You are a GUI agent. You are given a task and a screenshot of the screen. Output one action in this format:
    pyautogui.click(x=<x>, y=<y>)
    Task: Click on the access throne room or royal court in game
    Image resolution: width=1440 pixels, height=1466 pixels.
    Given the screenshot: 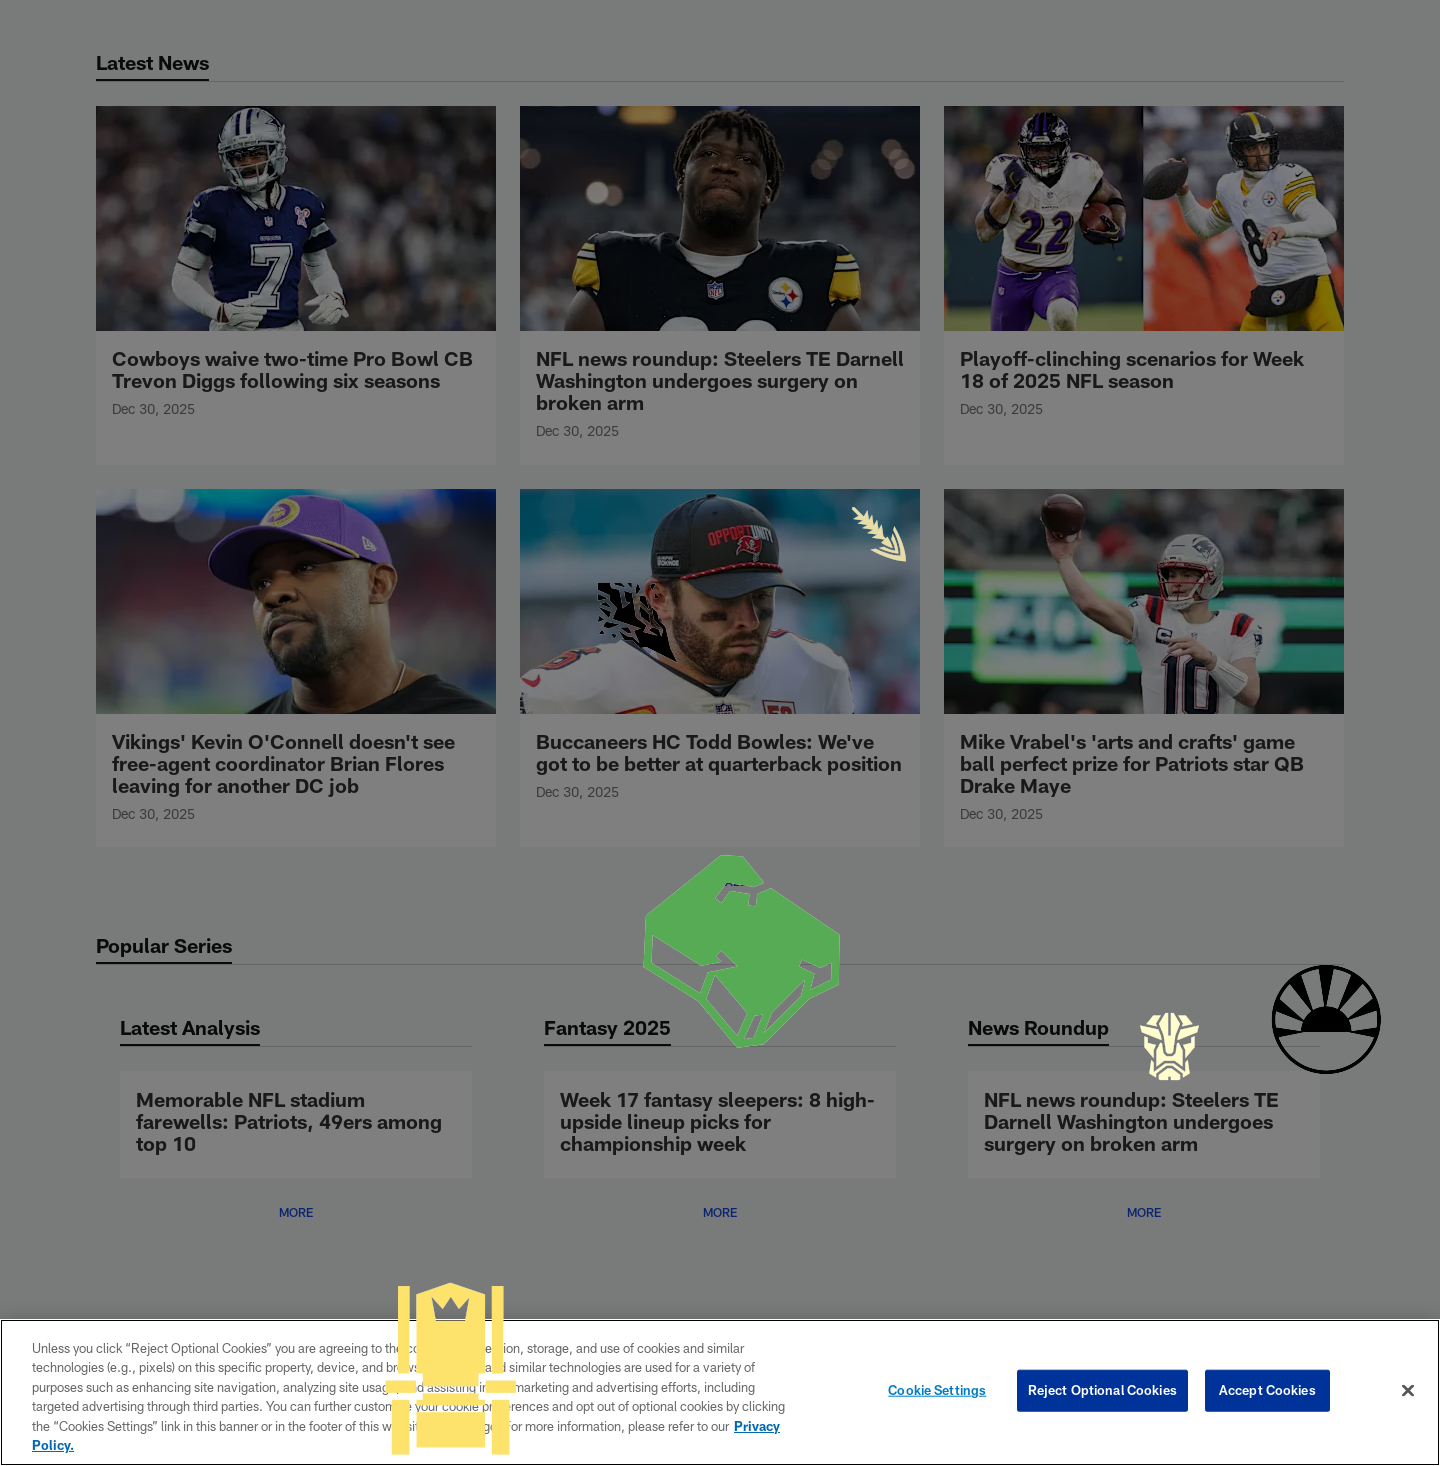 What is the action you would take?
    pyautogui.click(x=450, y=1368)
    